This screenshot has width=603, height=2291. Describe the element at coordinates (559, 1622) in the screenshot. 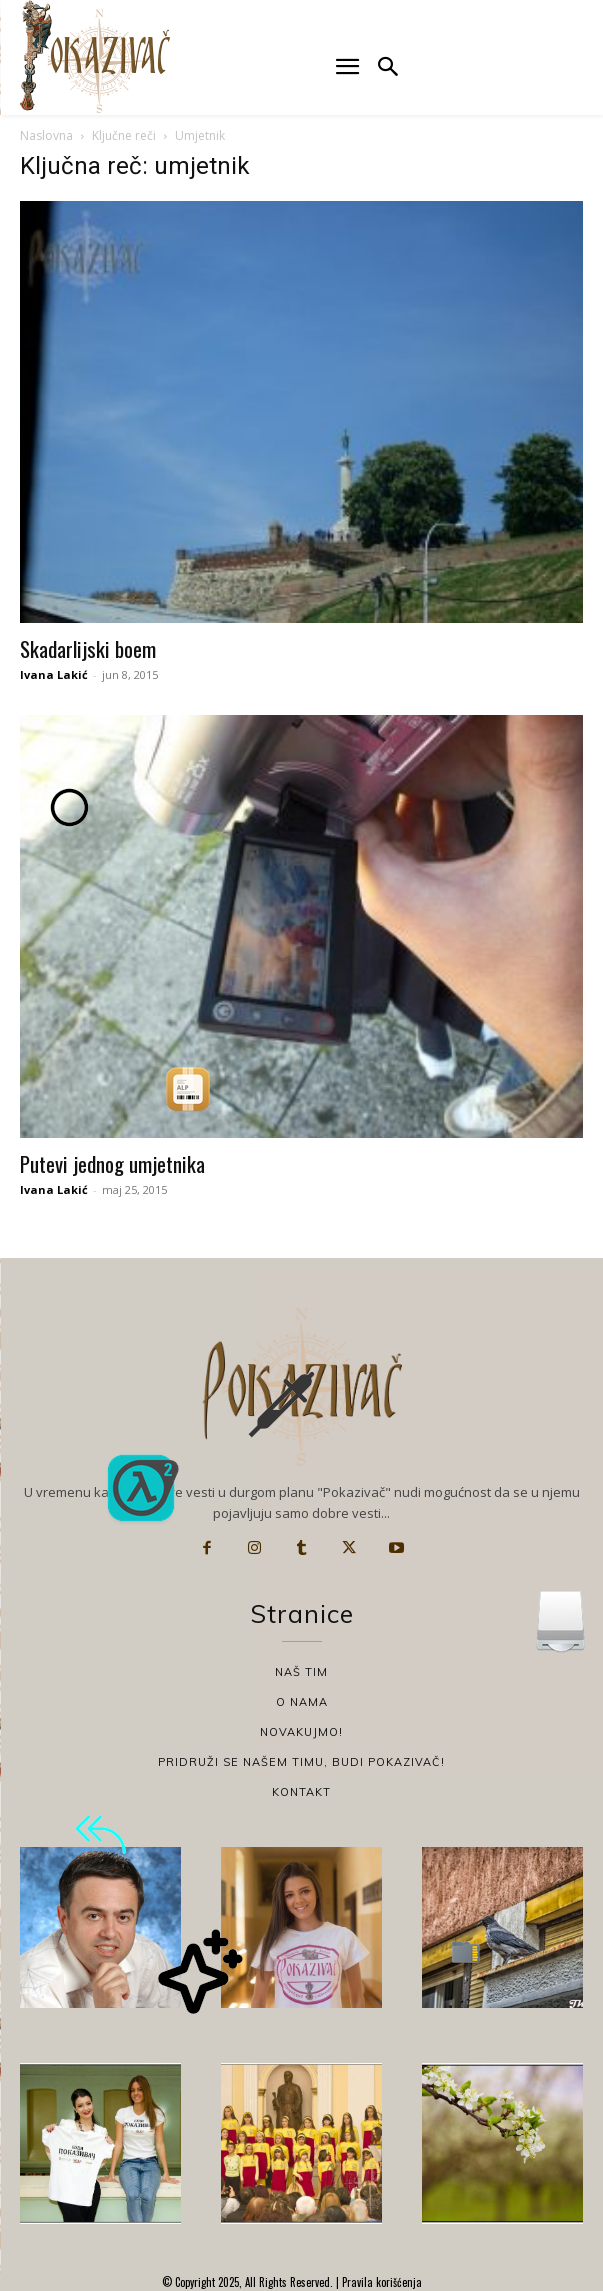

I see `access optical disc drive` at that location.